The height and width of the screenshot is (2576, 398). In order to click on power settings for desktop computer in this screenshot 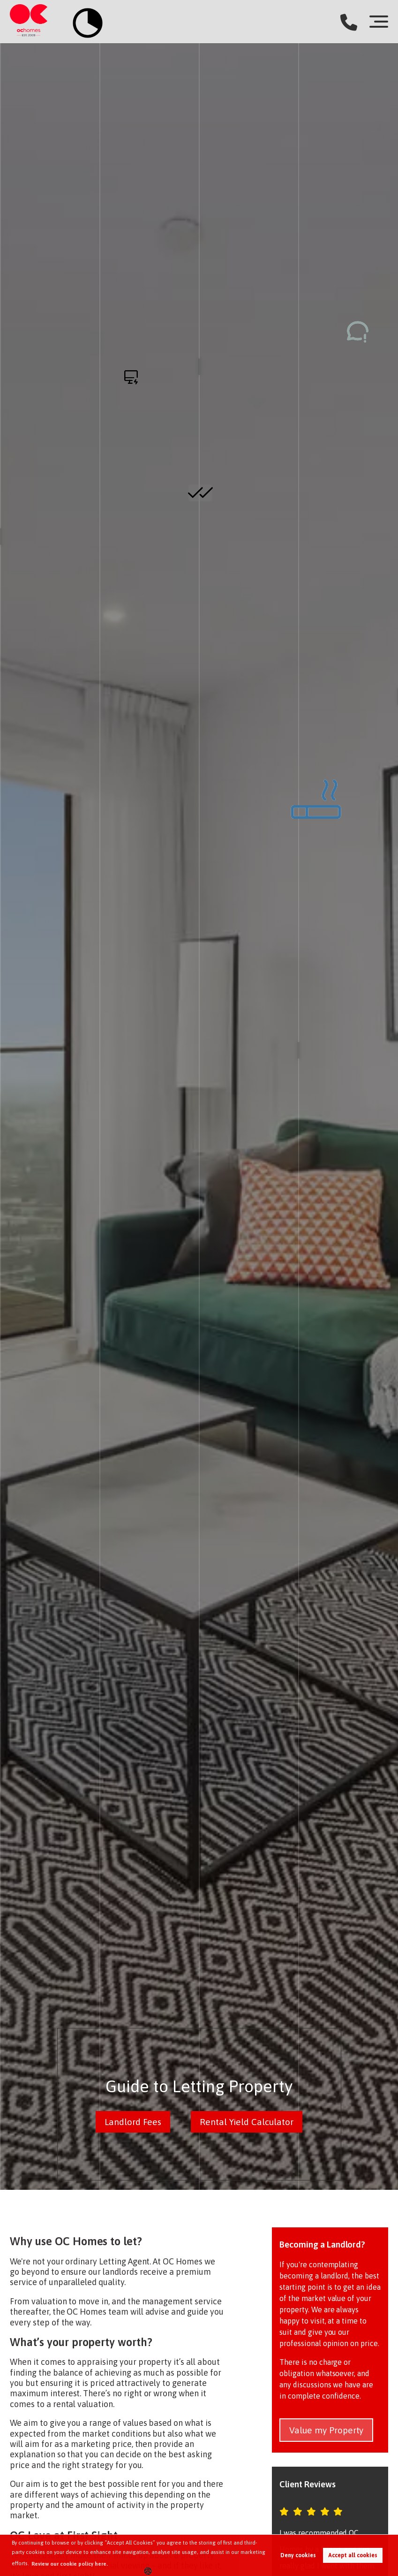, I will do `click(131, 377)`.